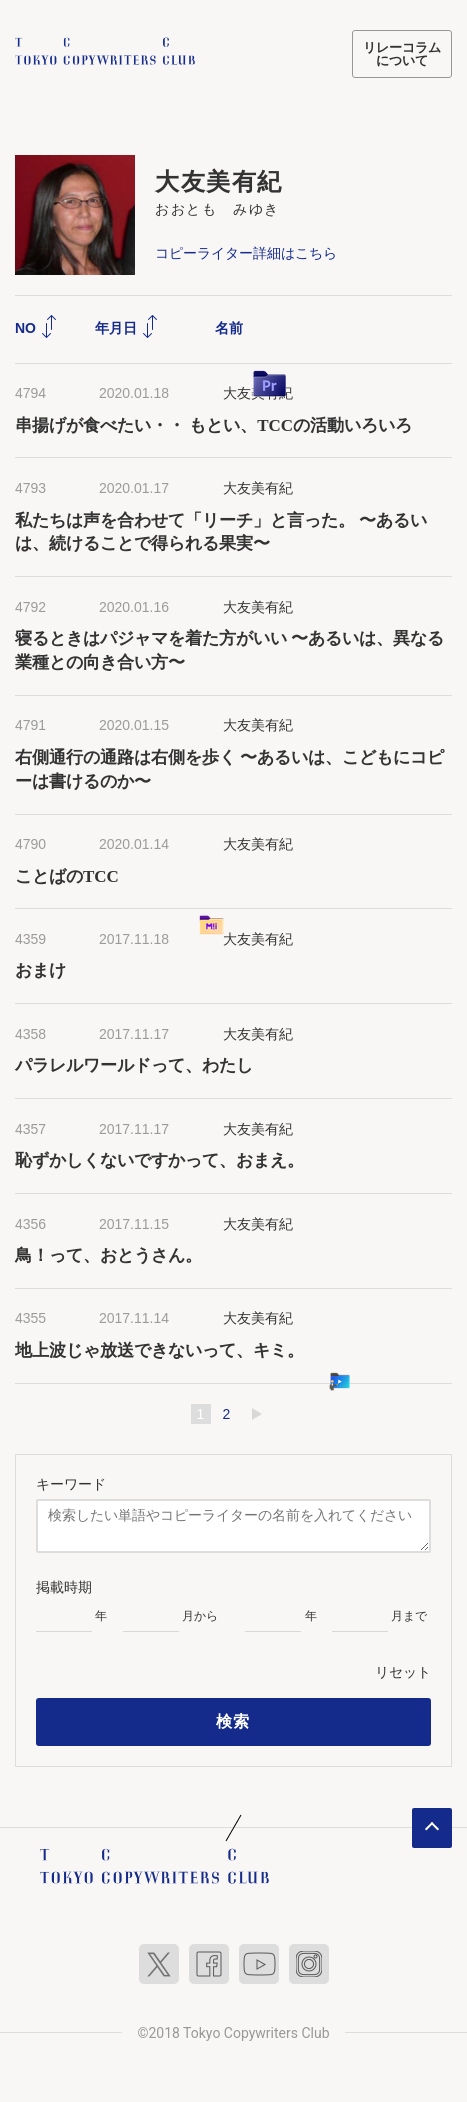 This screenshot has height=2102, width=467. Describe the element at coordinates (340, 1381) in the screenshot. I see `open video tutorials folder` at that location.